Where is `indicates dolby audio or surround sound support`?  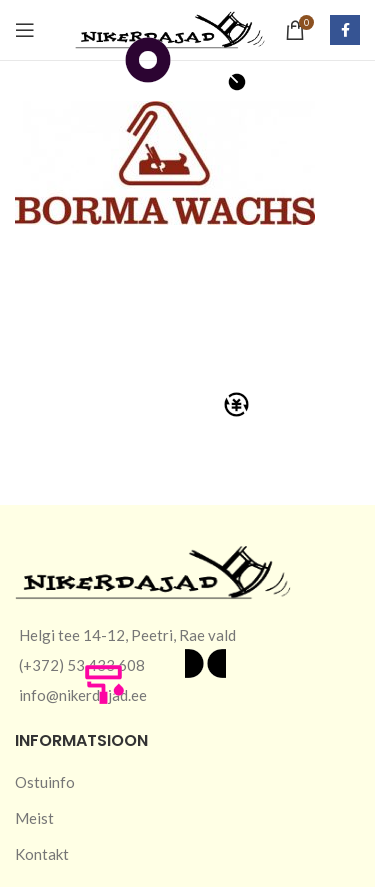 indicates dolby audio or surround sound support is located at coordinates (205, 663).